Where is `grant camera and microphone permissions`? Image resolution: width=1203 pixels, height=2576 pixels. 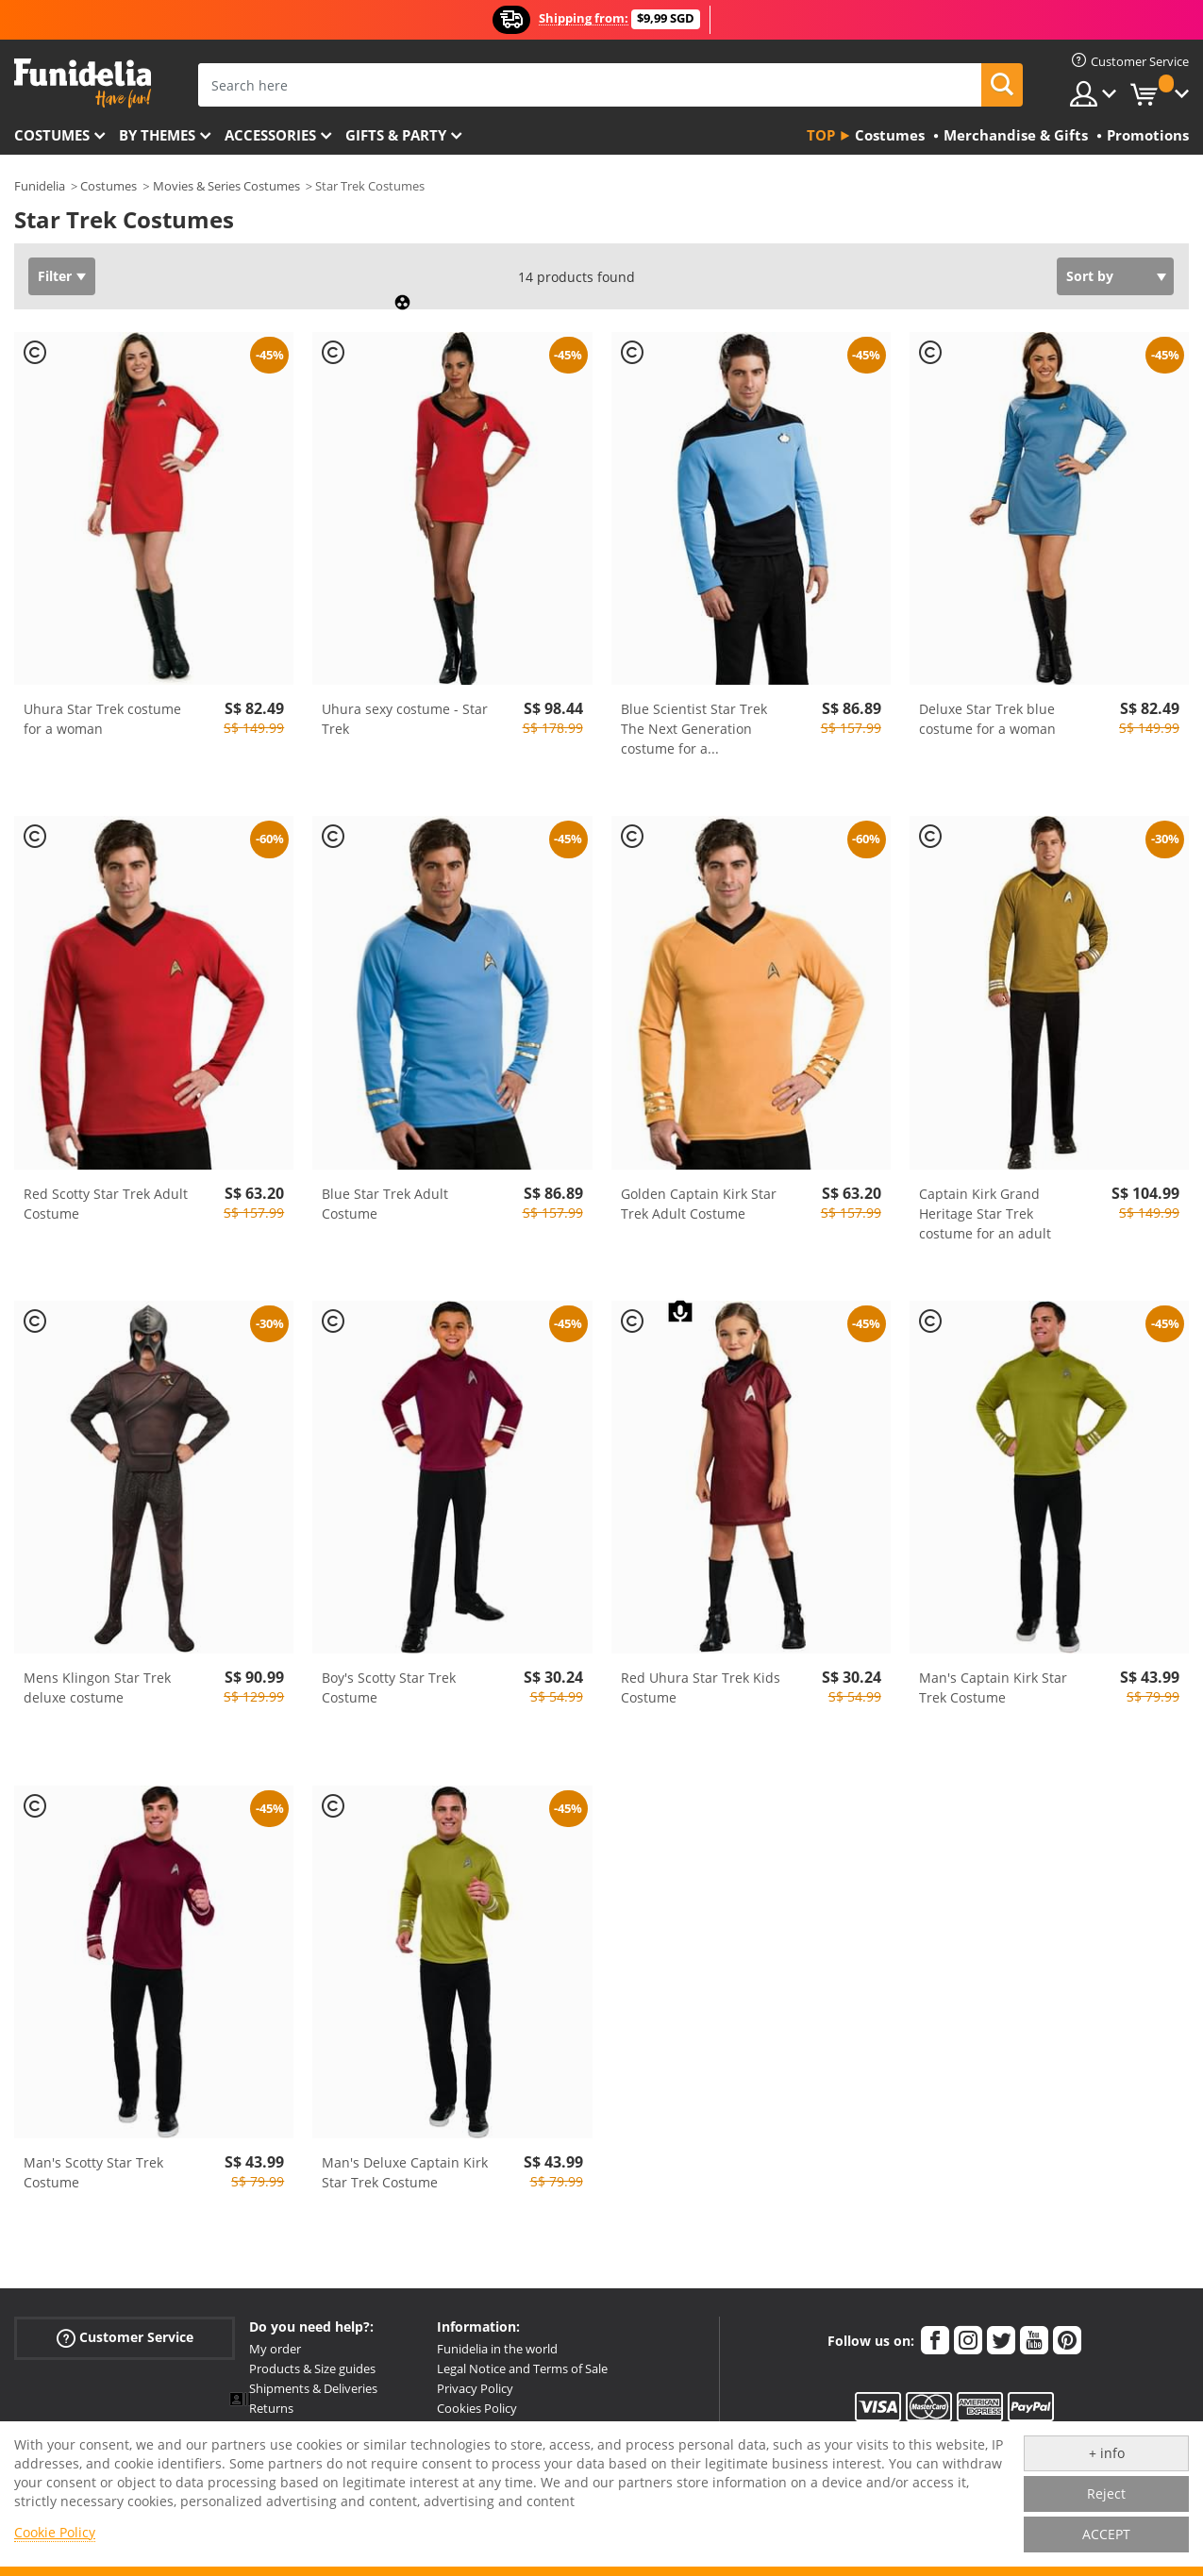
grant camera and microphone permissions is located at coordinates (680, 1311).